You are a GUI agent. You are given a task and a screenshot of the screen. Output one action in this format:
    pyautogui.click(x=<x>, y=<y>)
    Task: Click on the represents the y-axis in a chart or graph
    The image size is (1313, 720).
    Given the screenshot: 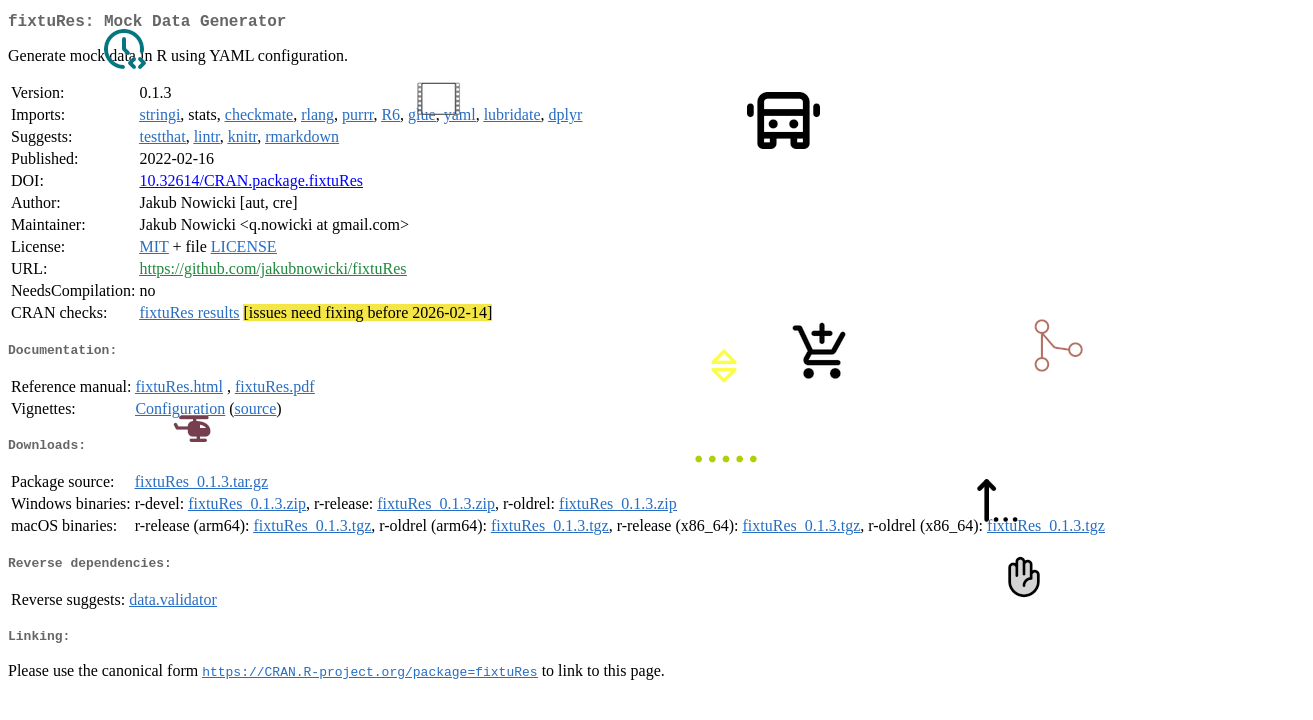 What is the action you would take?
    pyautogui.click(x=998, y=500)
    